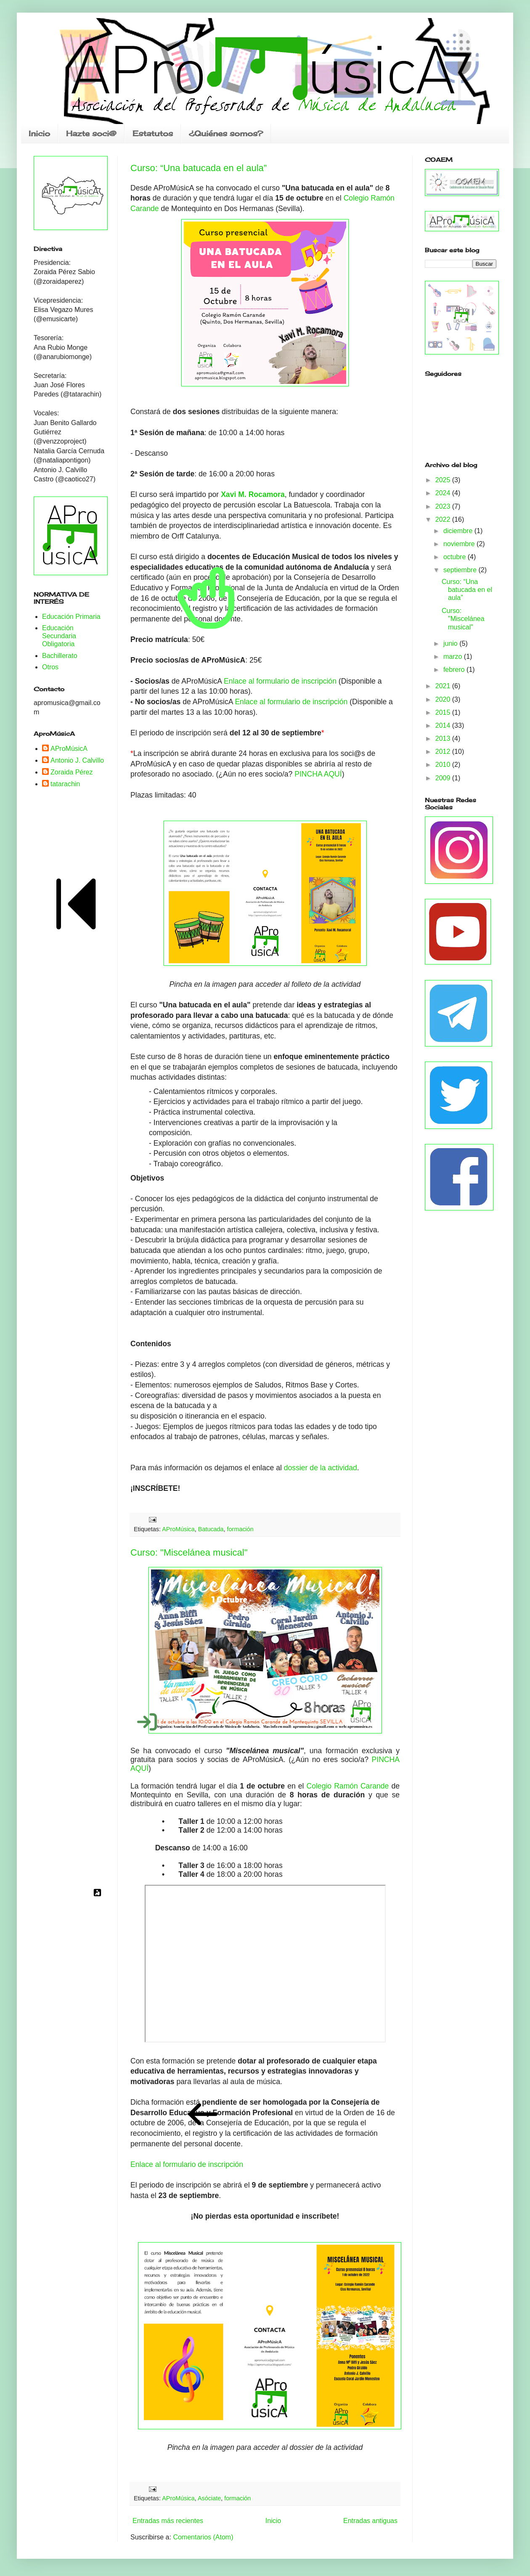  What do you see at coordinates (75, 904) in the screenshot?
I see `go to previous track or beginning` at bounding box center [75, 904].